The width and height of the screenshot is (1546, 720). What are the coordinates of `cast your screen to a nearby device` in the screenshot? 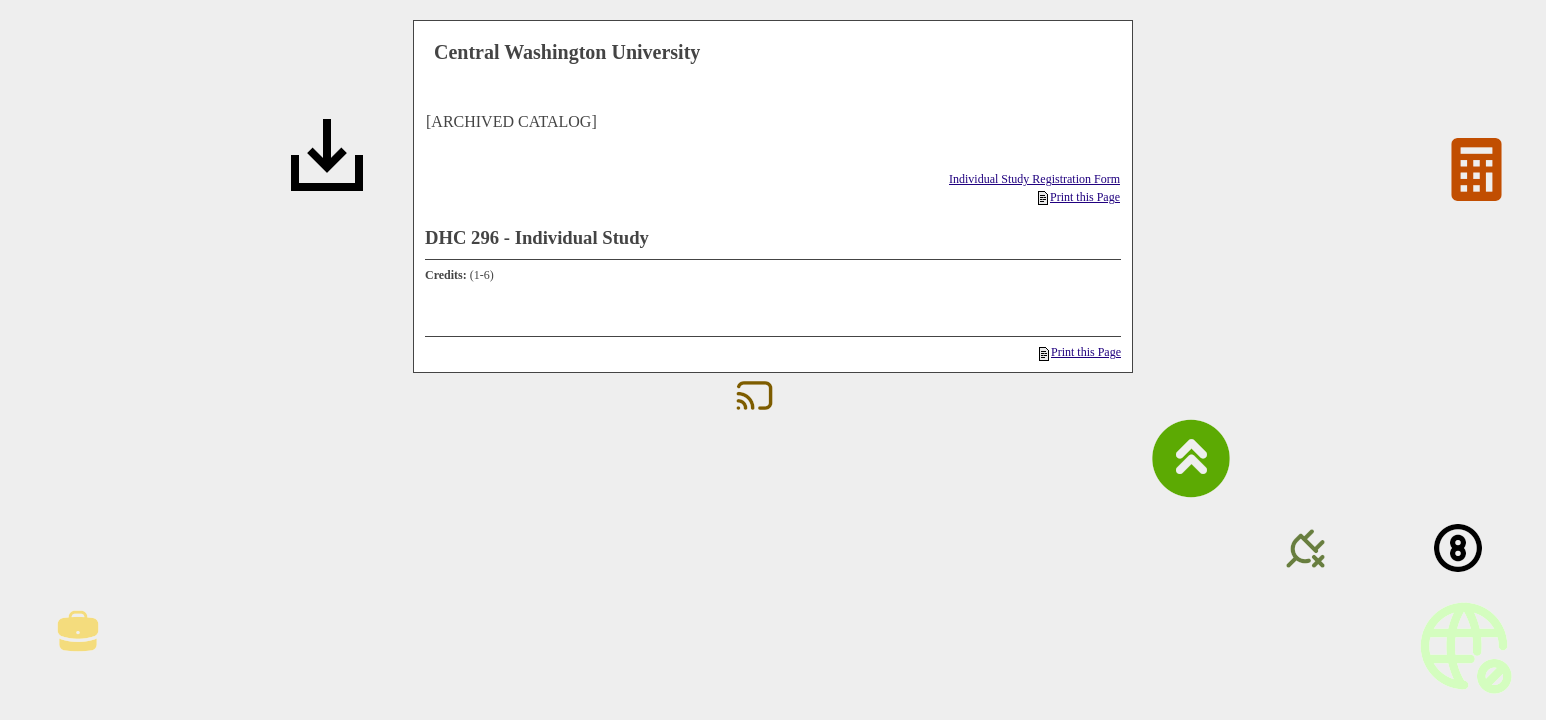 It's located at (754, 395).